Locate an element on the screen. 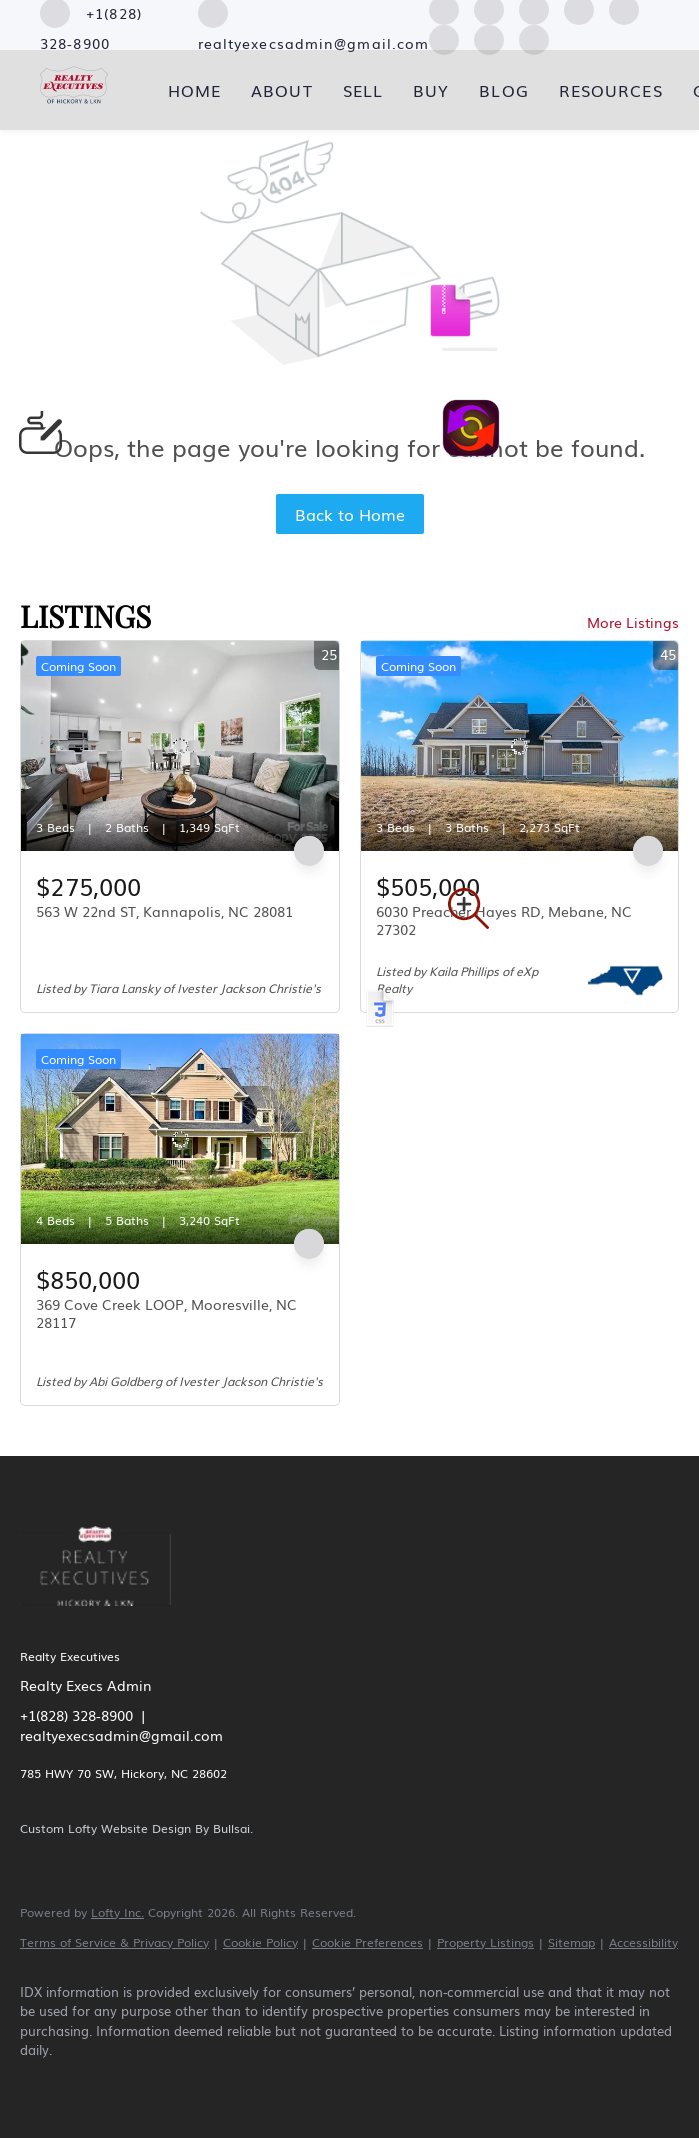  a CSS stylesheet file is located at coordinates (380, 1009).